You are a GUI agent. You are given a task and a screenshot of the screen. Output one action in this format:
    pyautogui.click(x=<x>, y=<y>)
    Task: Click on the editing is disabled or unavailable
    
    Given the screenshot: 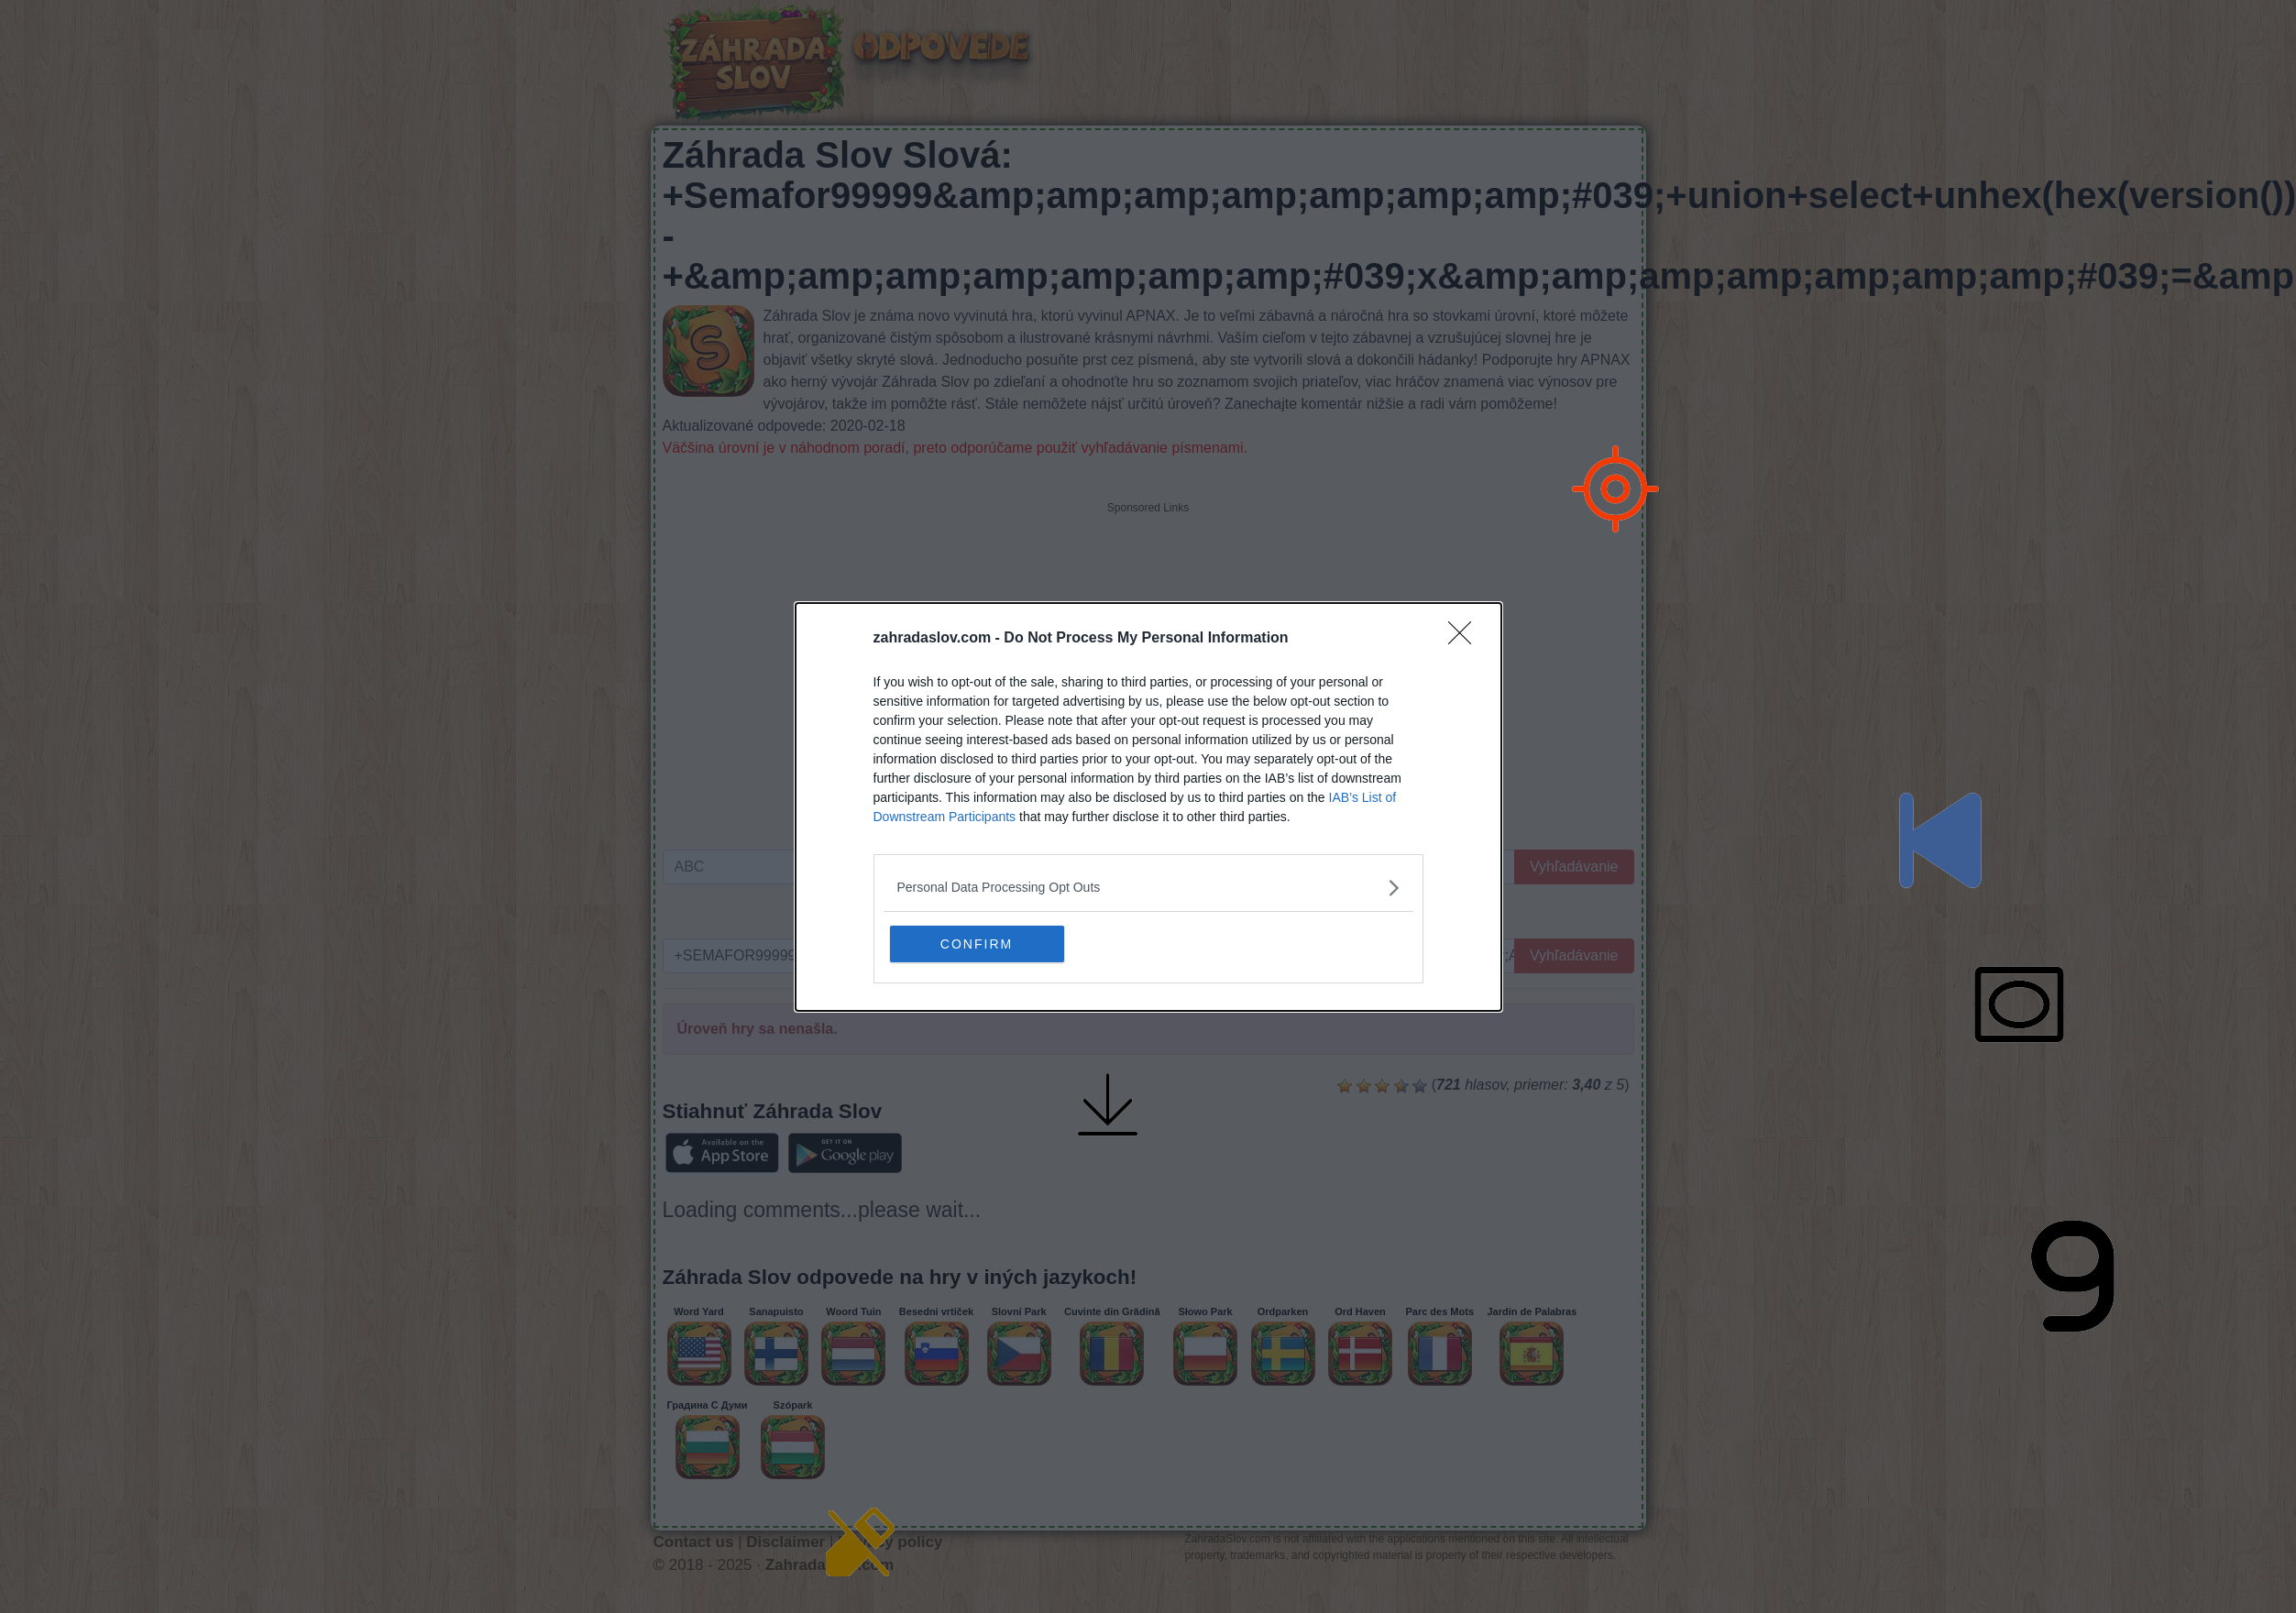 What is the action you would take?
    pyautogui.click(x=859, y=1543)
    